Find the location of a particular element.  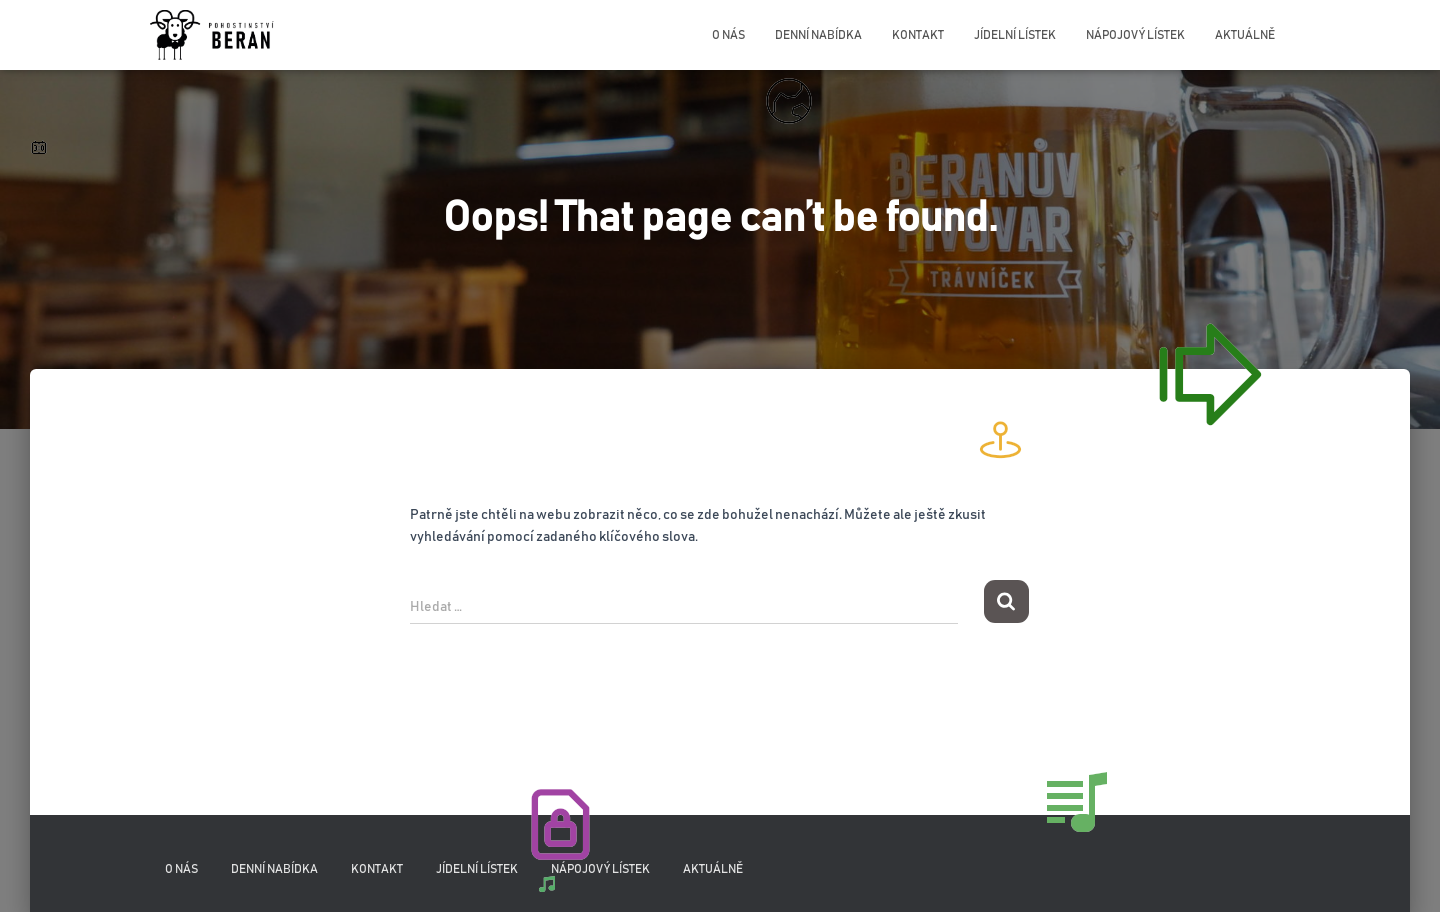

view your music playlist is located at coordinates (1077, 802).